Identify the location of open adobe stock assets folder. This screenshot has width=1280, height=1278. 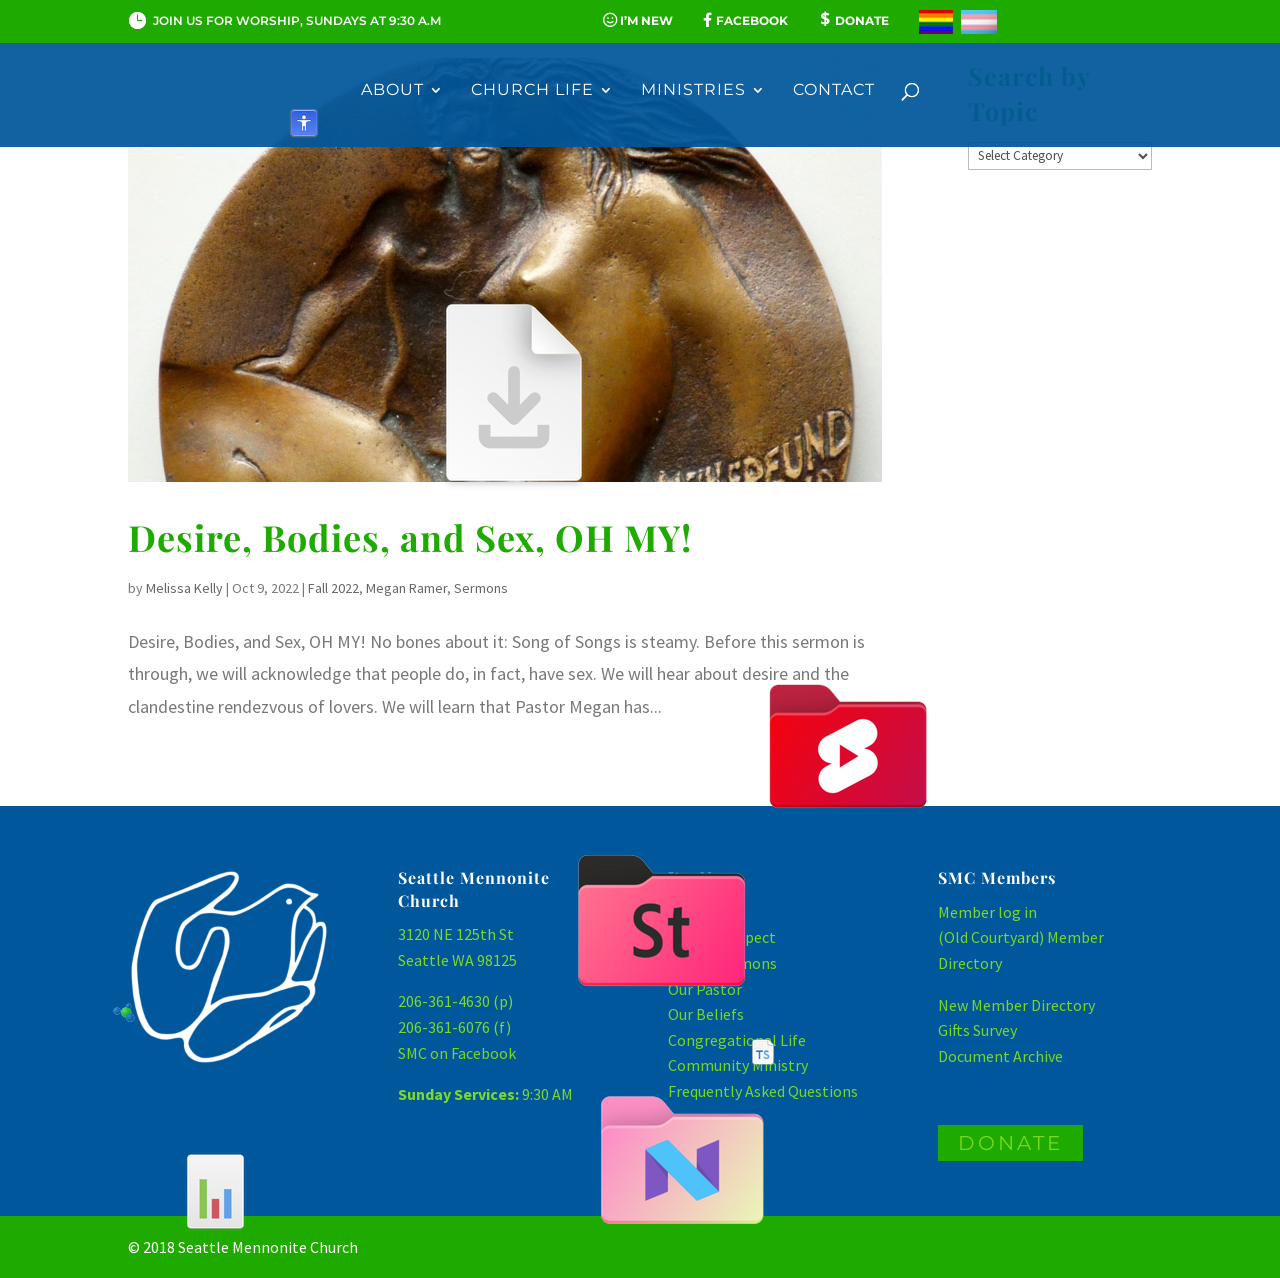
(661, 925).